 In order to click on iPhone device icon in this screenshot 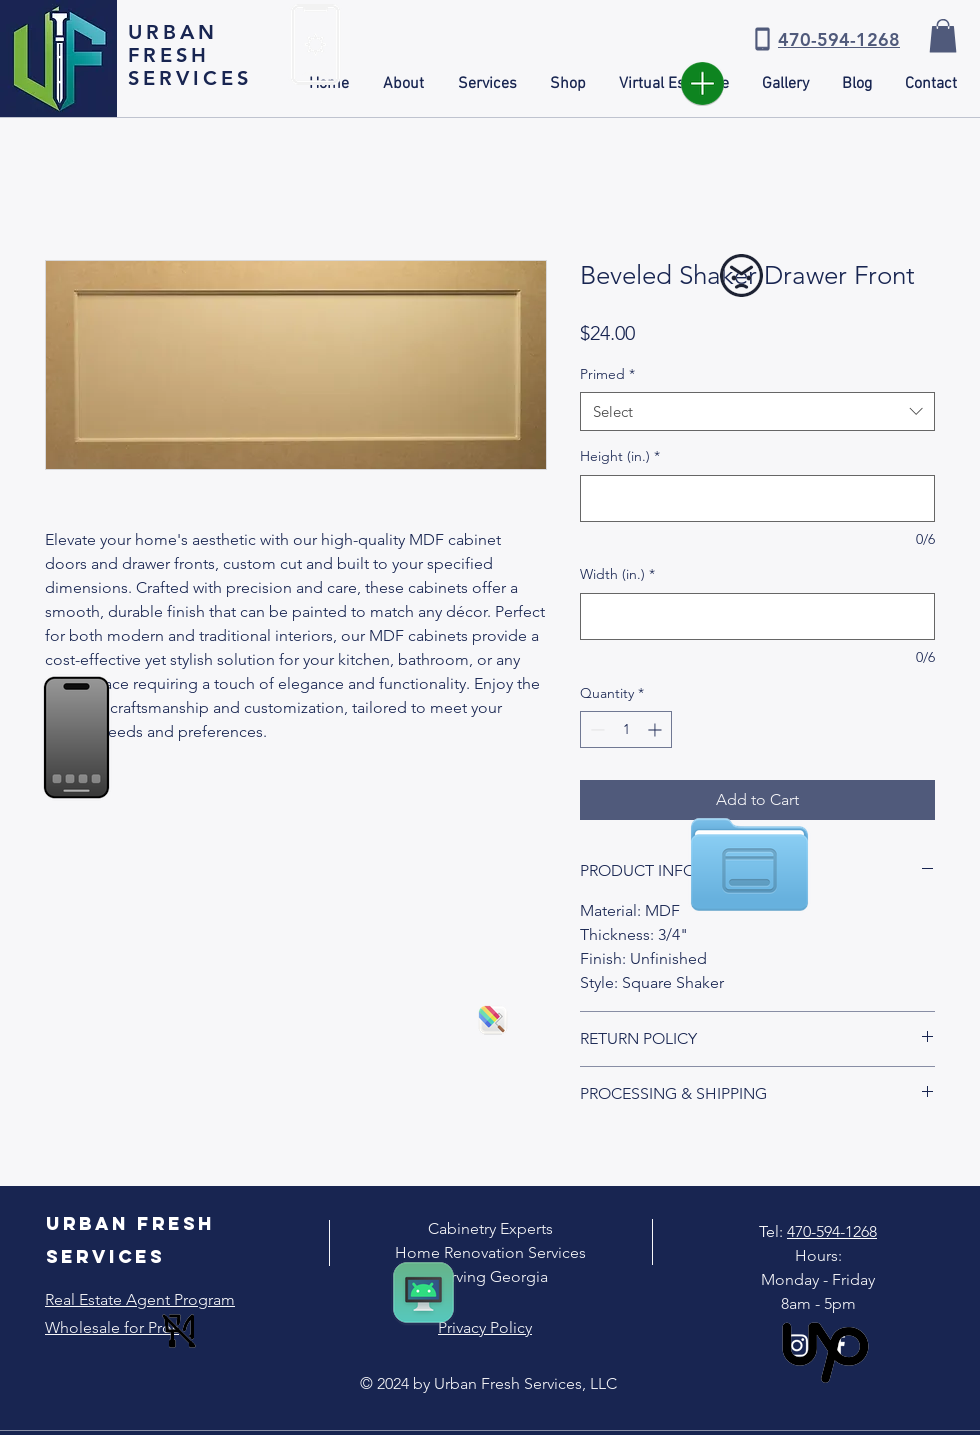, I will do `click(76, 737)`.